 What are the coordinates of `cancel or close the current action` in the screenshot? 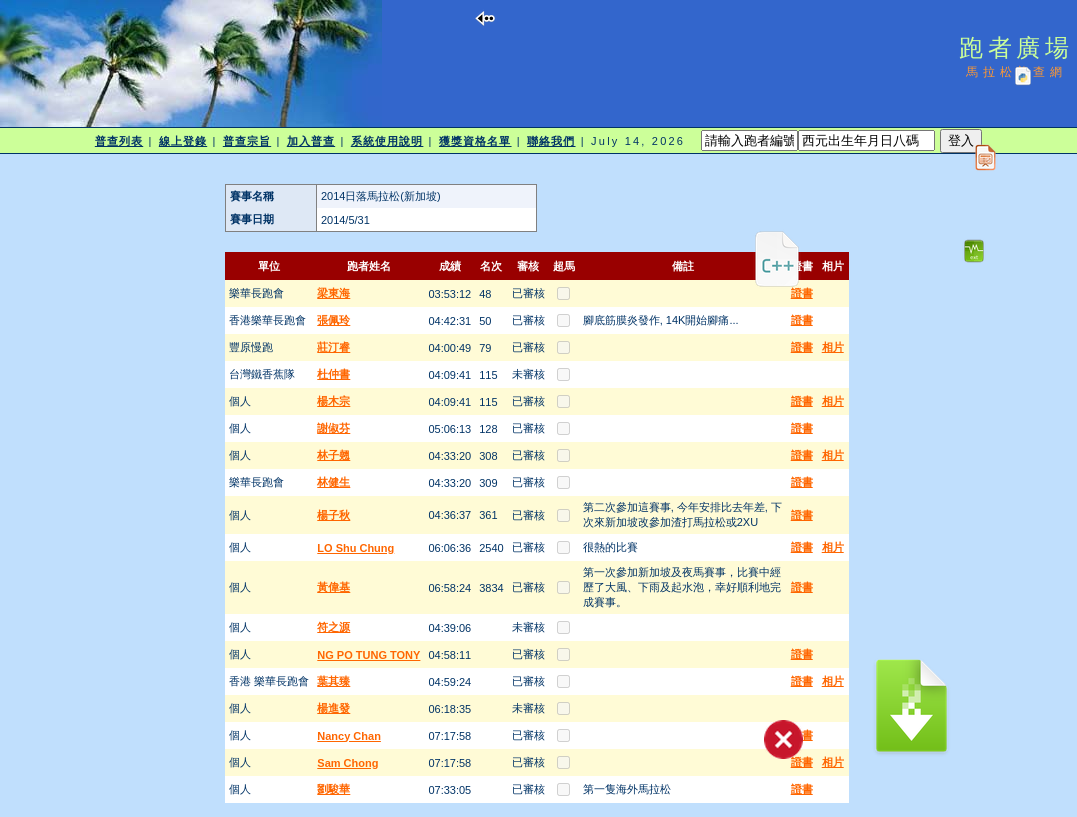 It's located at (783, 739).